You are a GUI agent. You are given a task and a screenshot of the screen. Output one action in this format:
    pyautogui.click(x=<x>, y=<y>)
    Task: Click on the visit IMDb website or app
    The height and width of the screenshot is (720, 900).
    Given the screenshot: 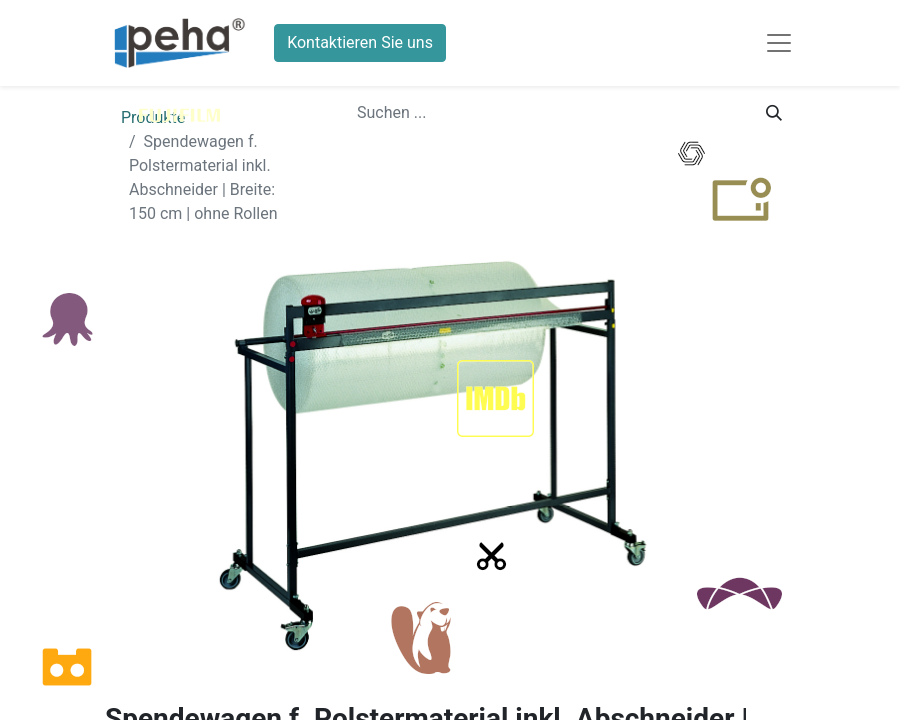 What is the action you would take?
    pyautogui.click(x=495, y=398)
    